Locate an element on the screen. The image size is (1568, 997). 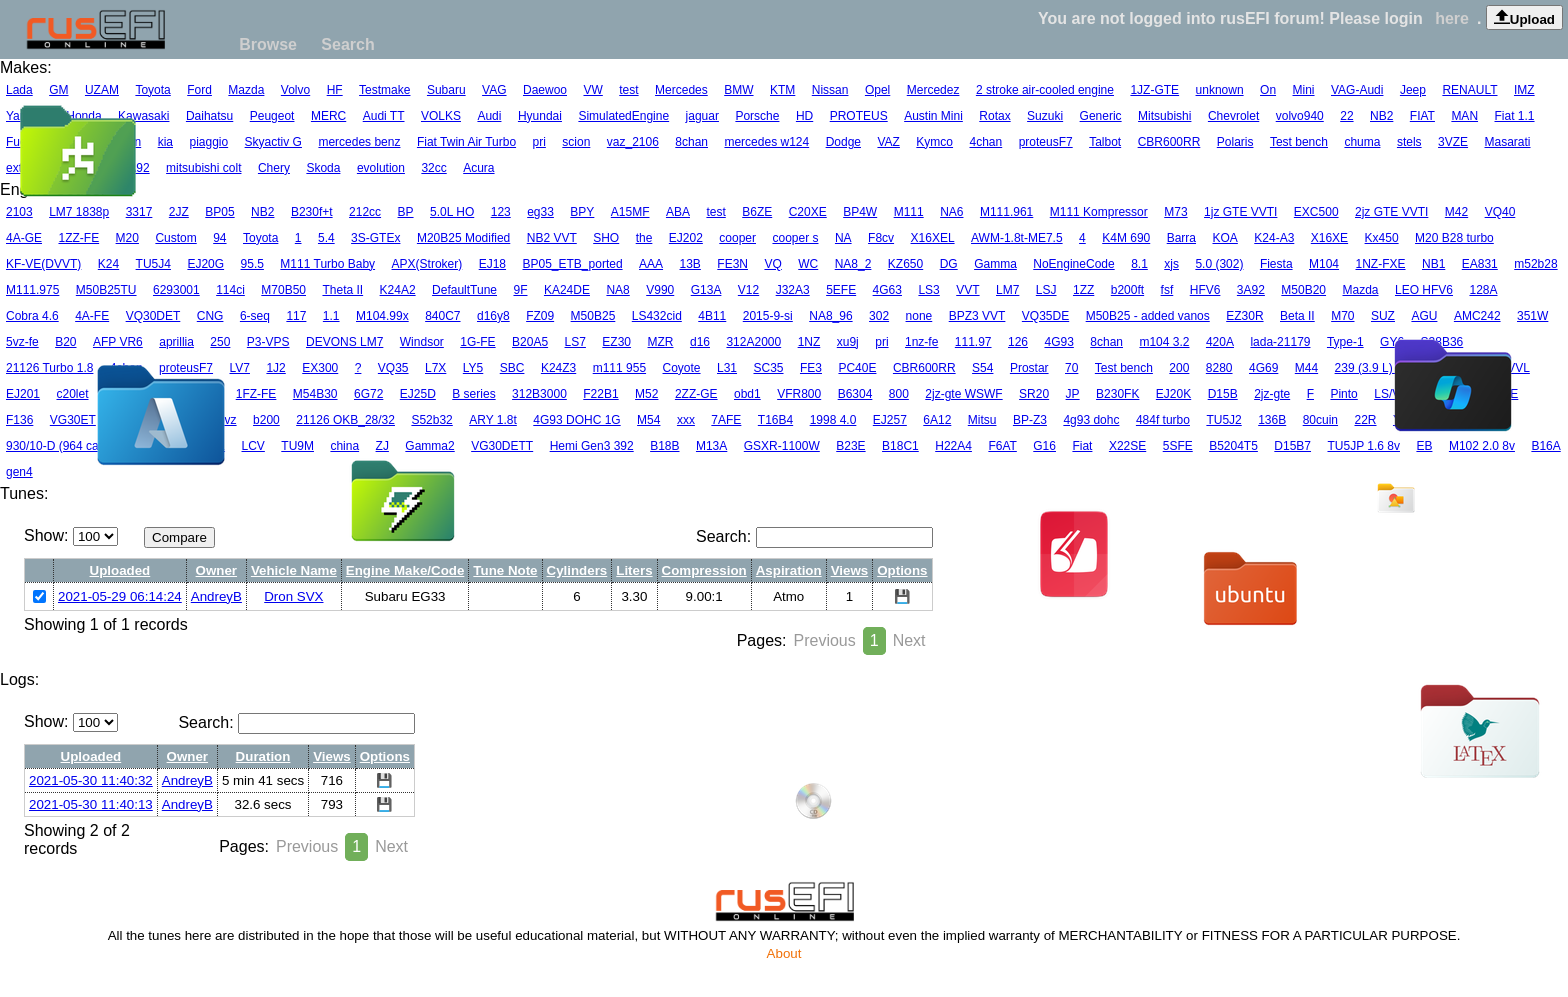
open folder containing LibreOffice Draw files is located at coordinates (1396, 499).